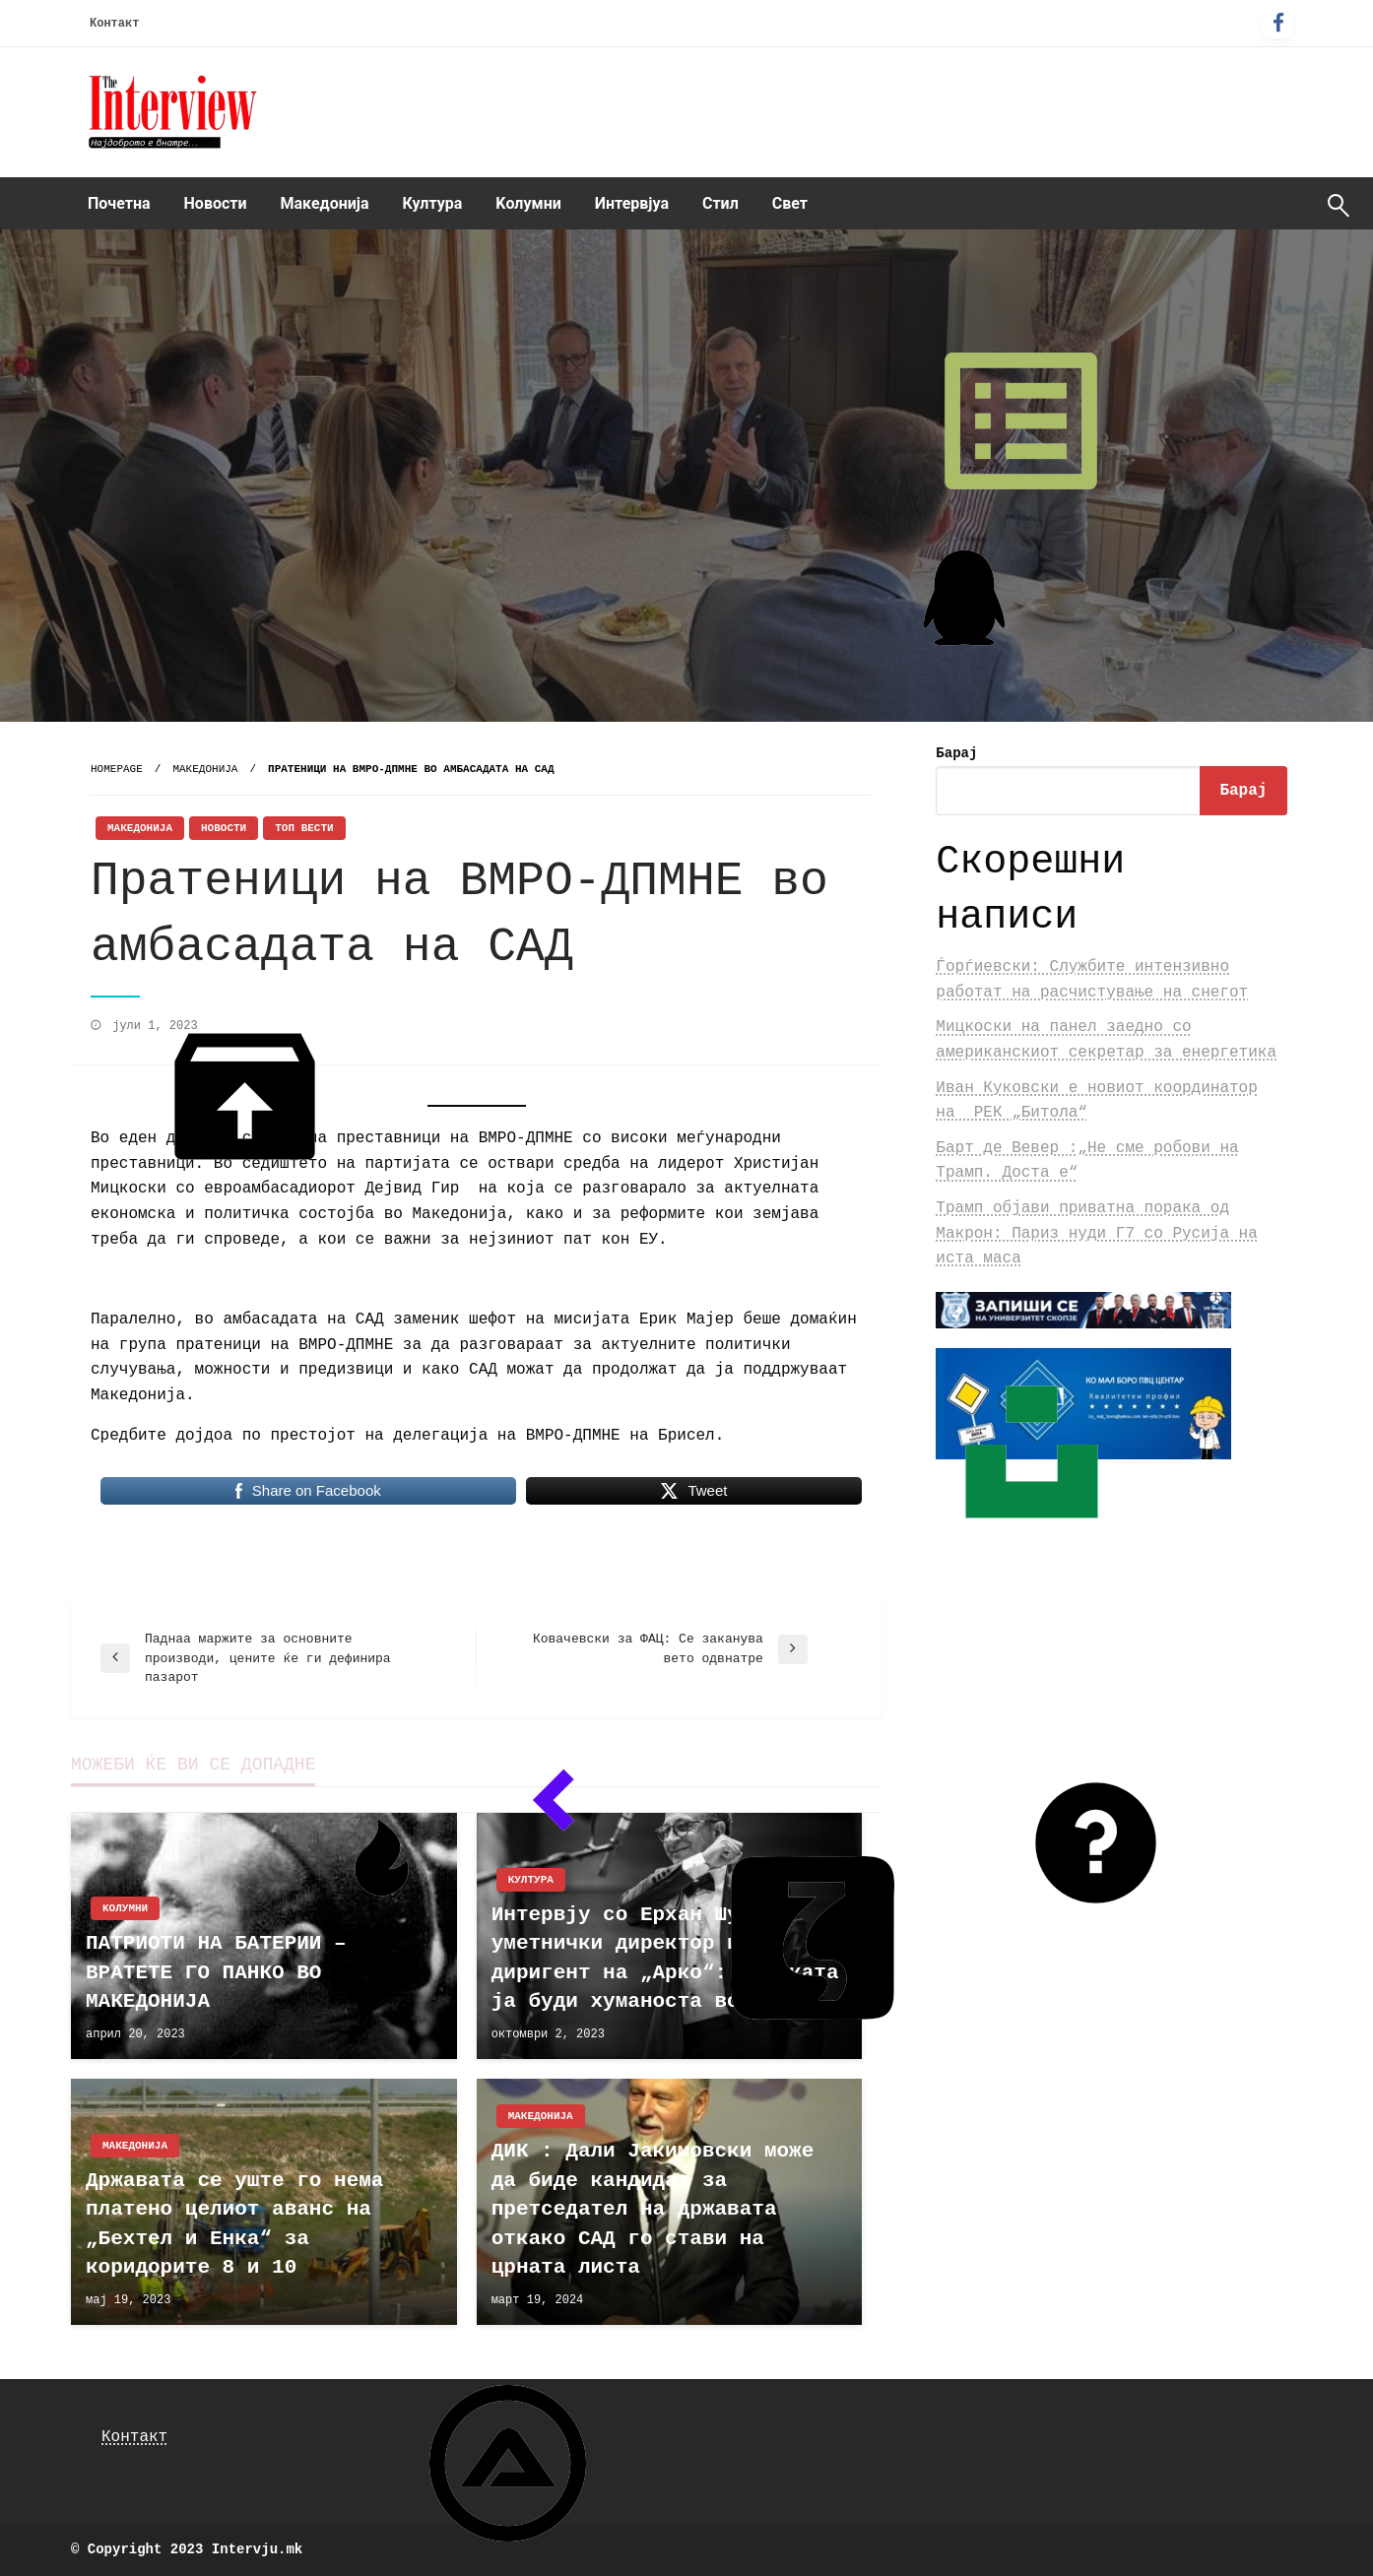 The image size is (1373, 2576). Describe the element at coordinates (813, 1938) in the screenshot. I see `open zettlr markdown editor` at that location.